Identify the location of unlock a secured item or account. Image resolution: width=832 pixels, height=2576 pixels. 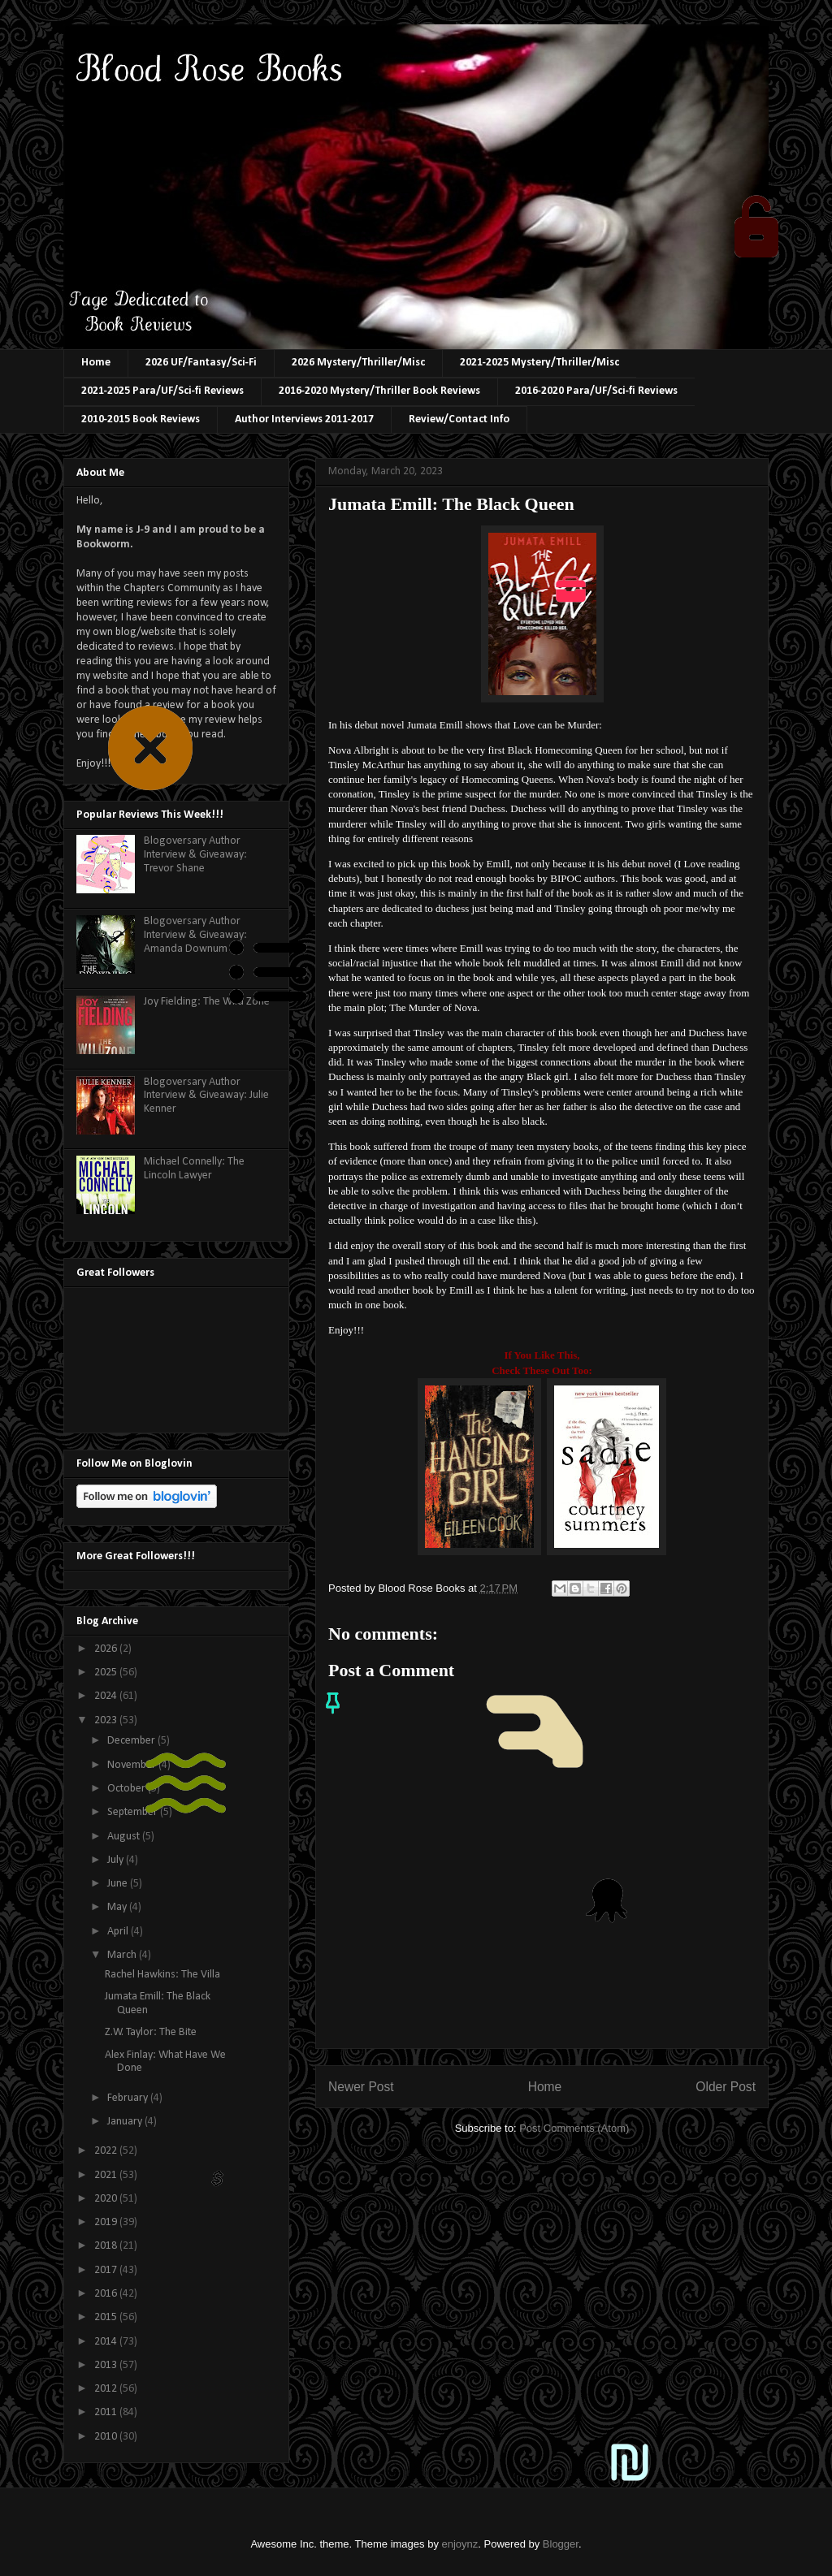
(756, 228).